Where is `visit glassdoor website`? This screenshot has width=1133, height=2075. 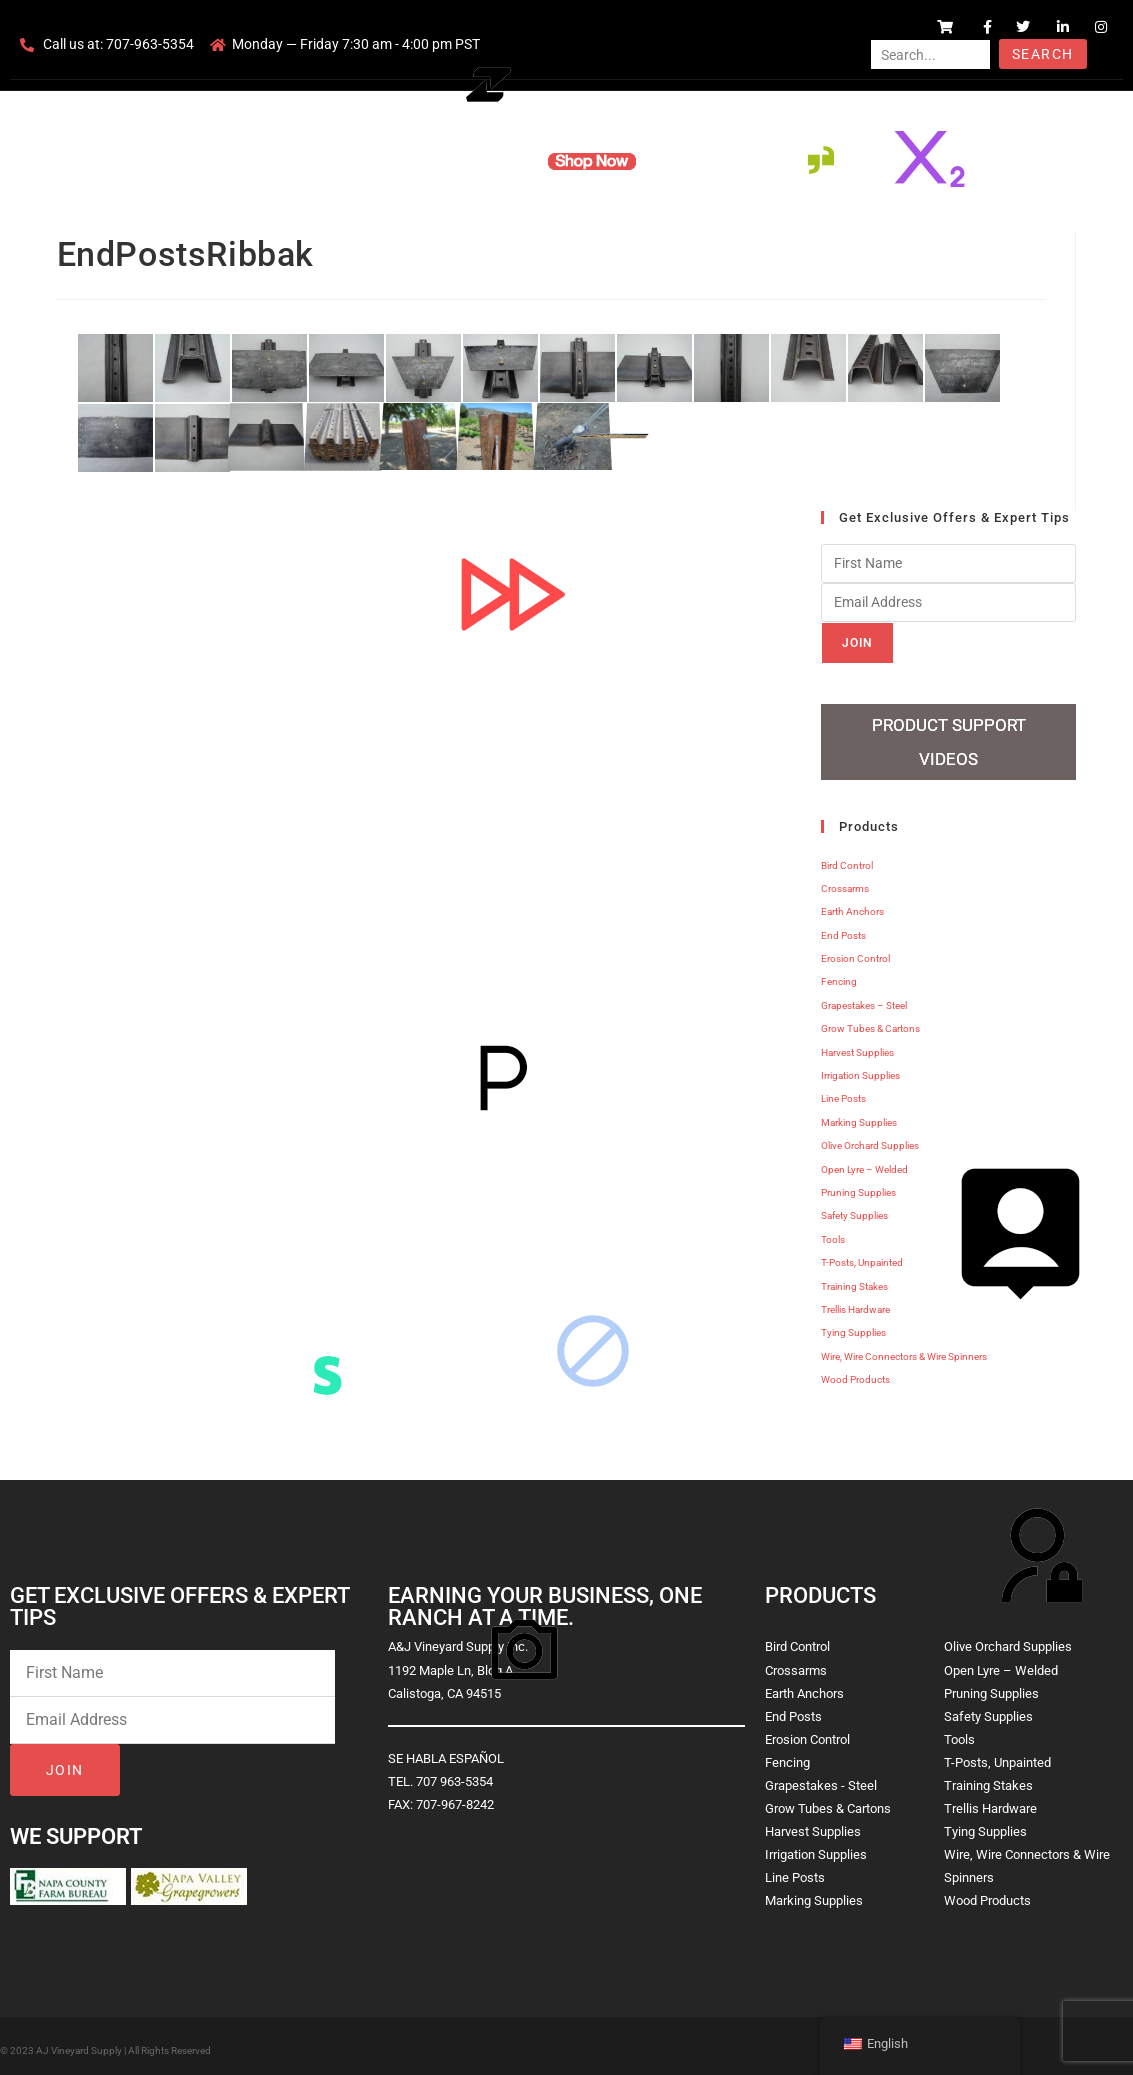 visit glassdoor website is located at coordinates (821, 160).